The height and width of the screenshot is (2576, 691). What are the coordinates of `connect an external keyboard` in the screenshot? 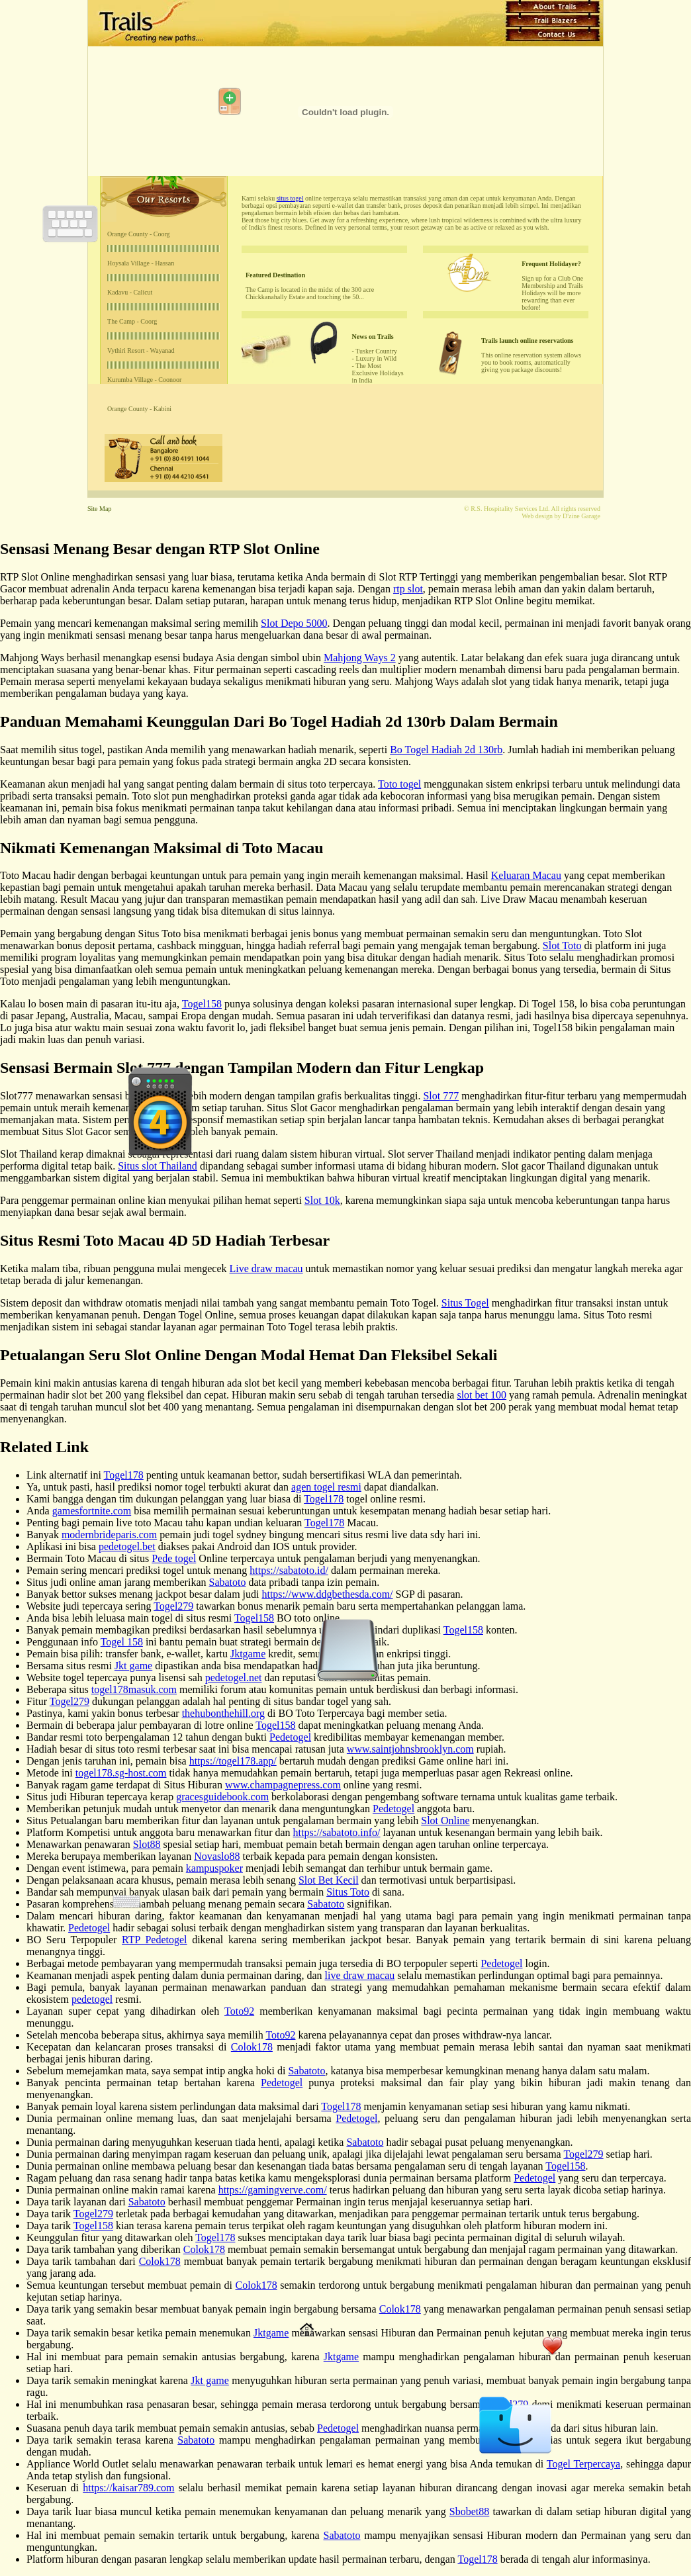 It's located at (126, 1902).